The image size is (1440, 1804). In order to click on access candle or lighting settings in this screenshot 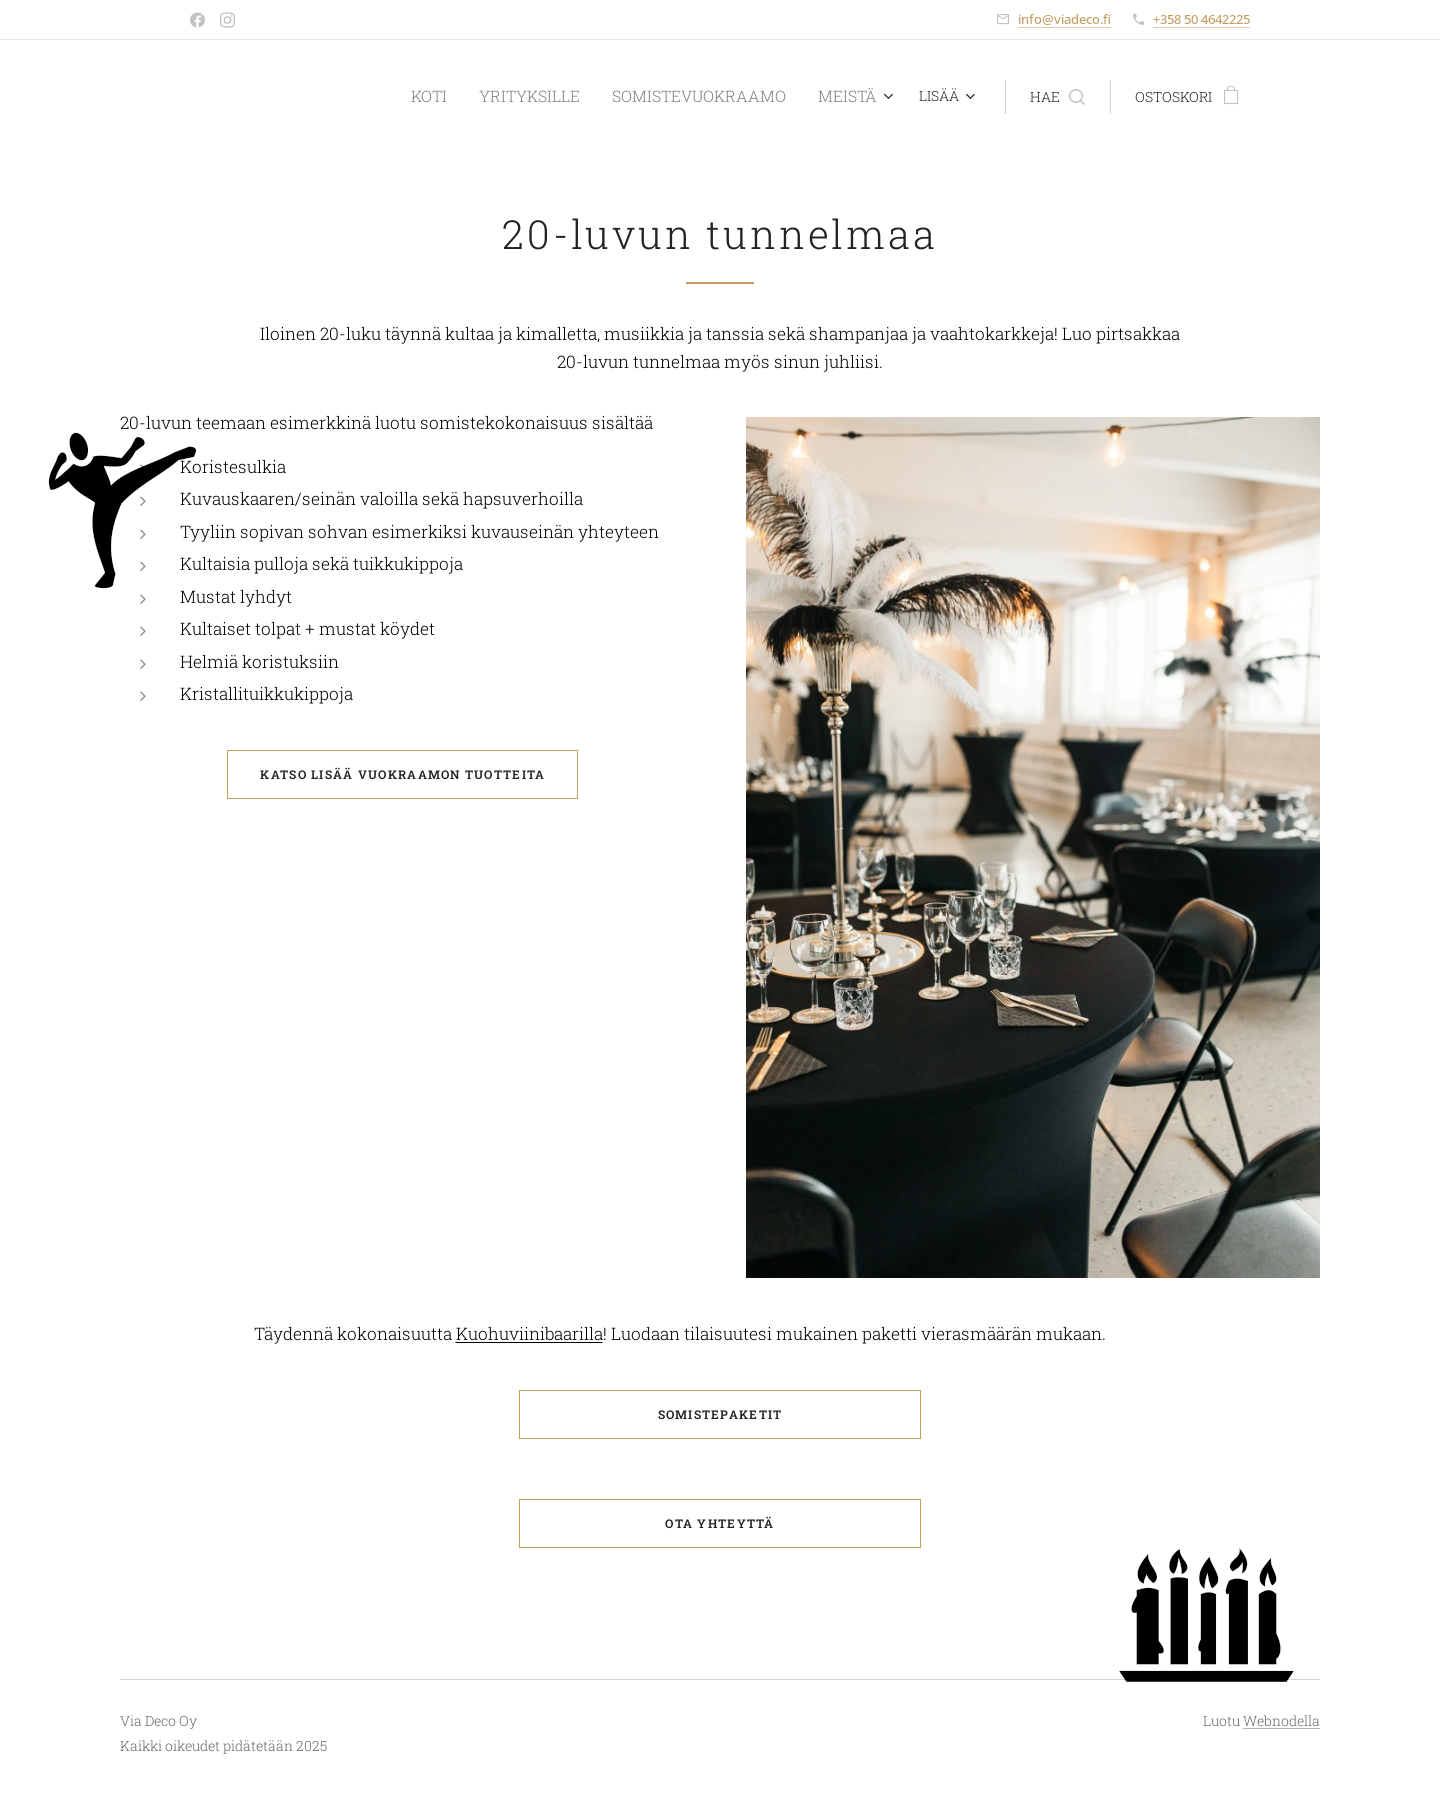, I will do `click(1206, 1597)`.